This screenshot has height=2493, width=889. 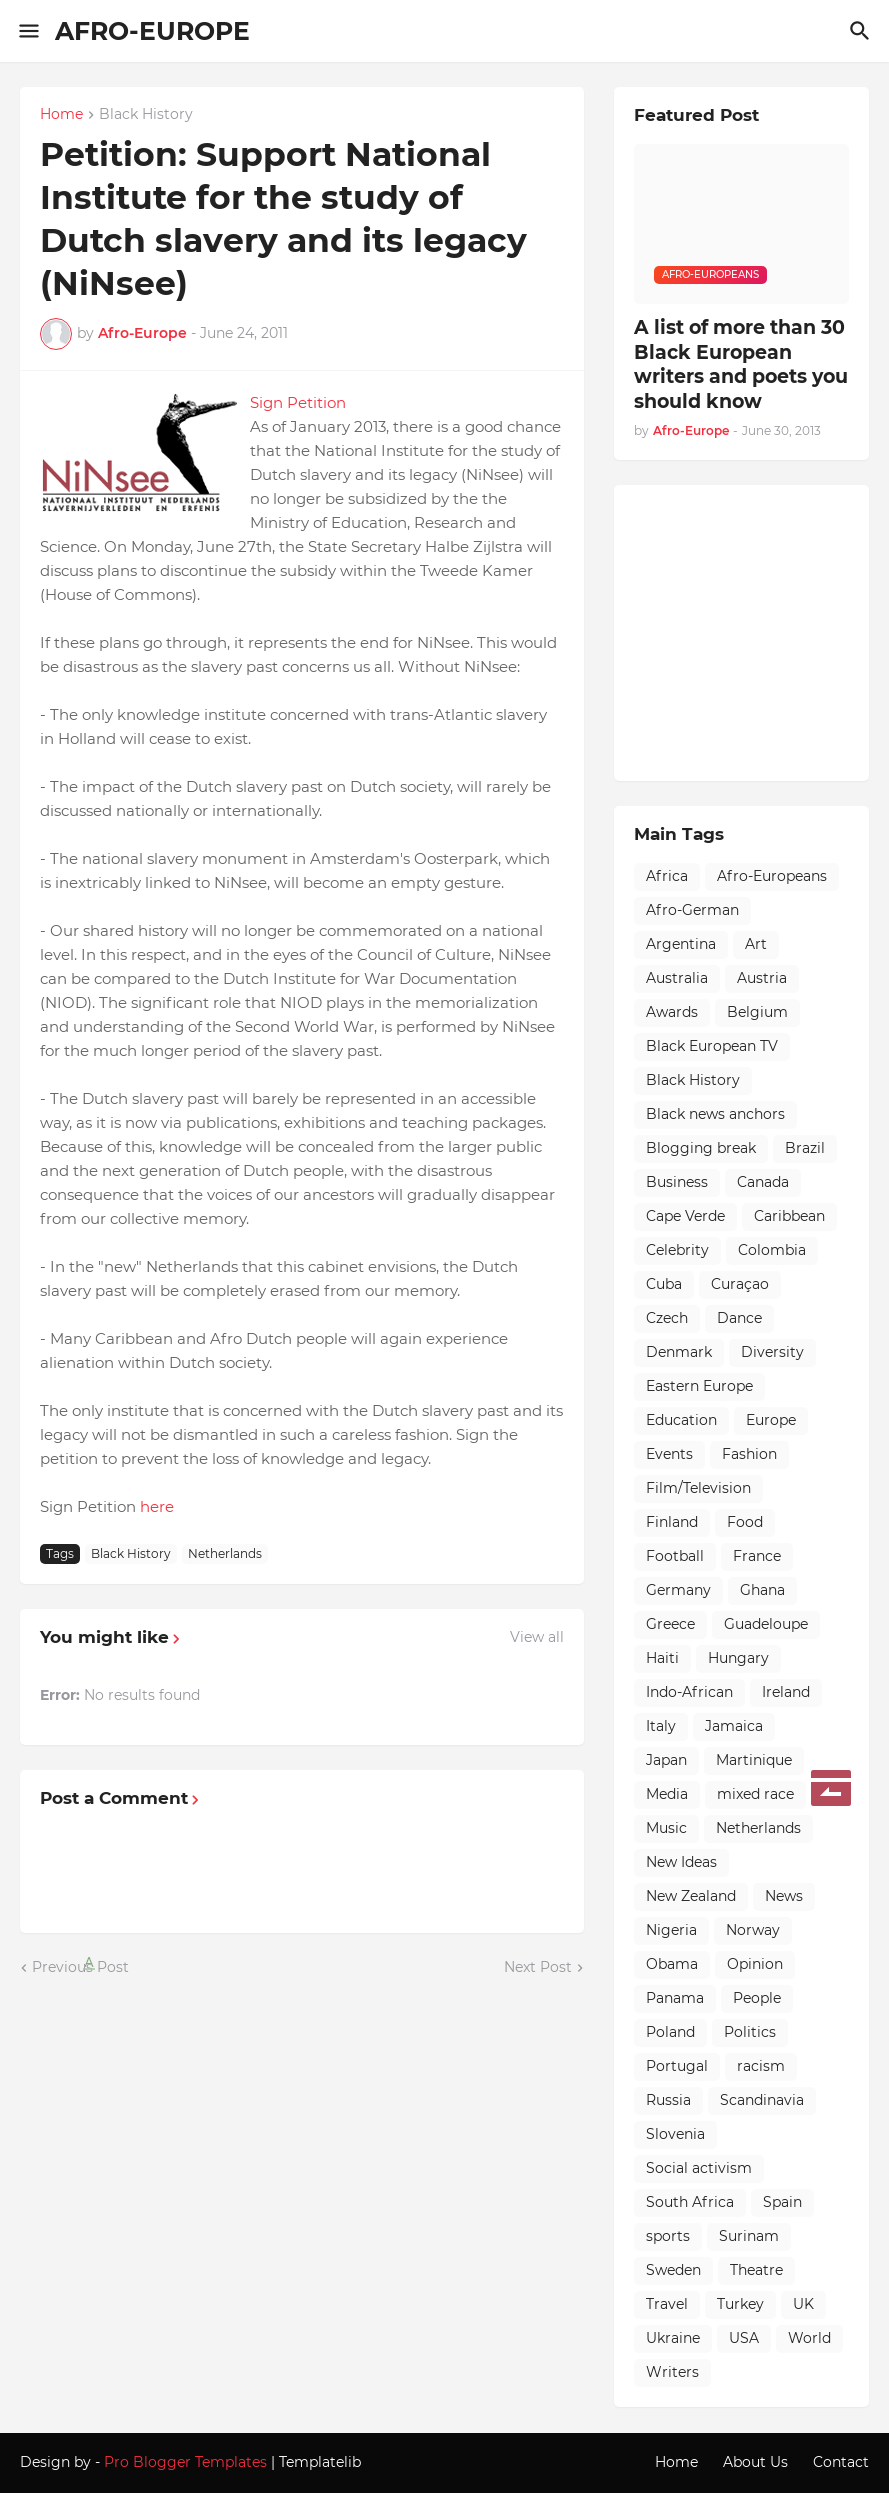 What do you see at coordinates (89, 1963) in the screenshot?
I see `change text color` at bounding box center [89, 1963].